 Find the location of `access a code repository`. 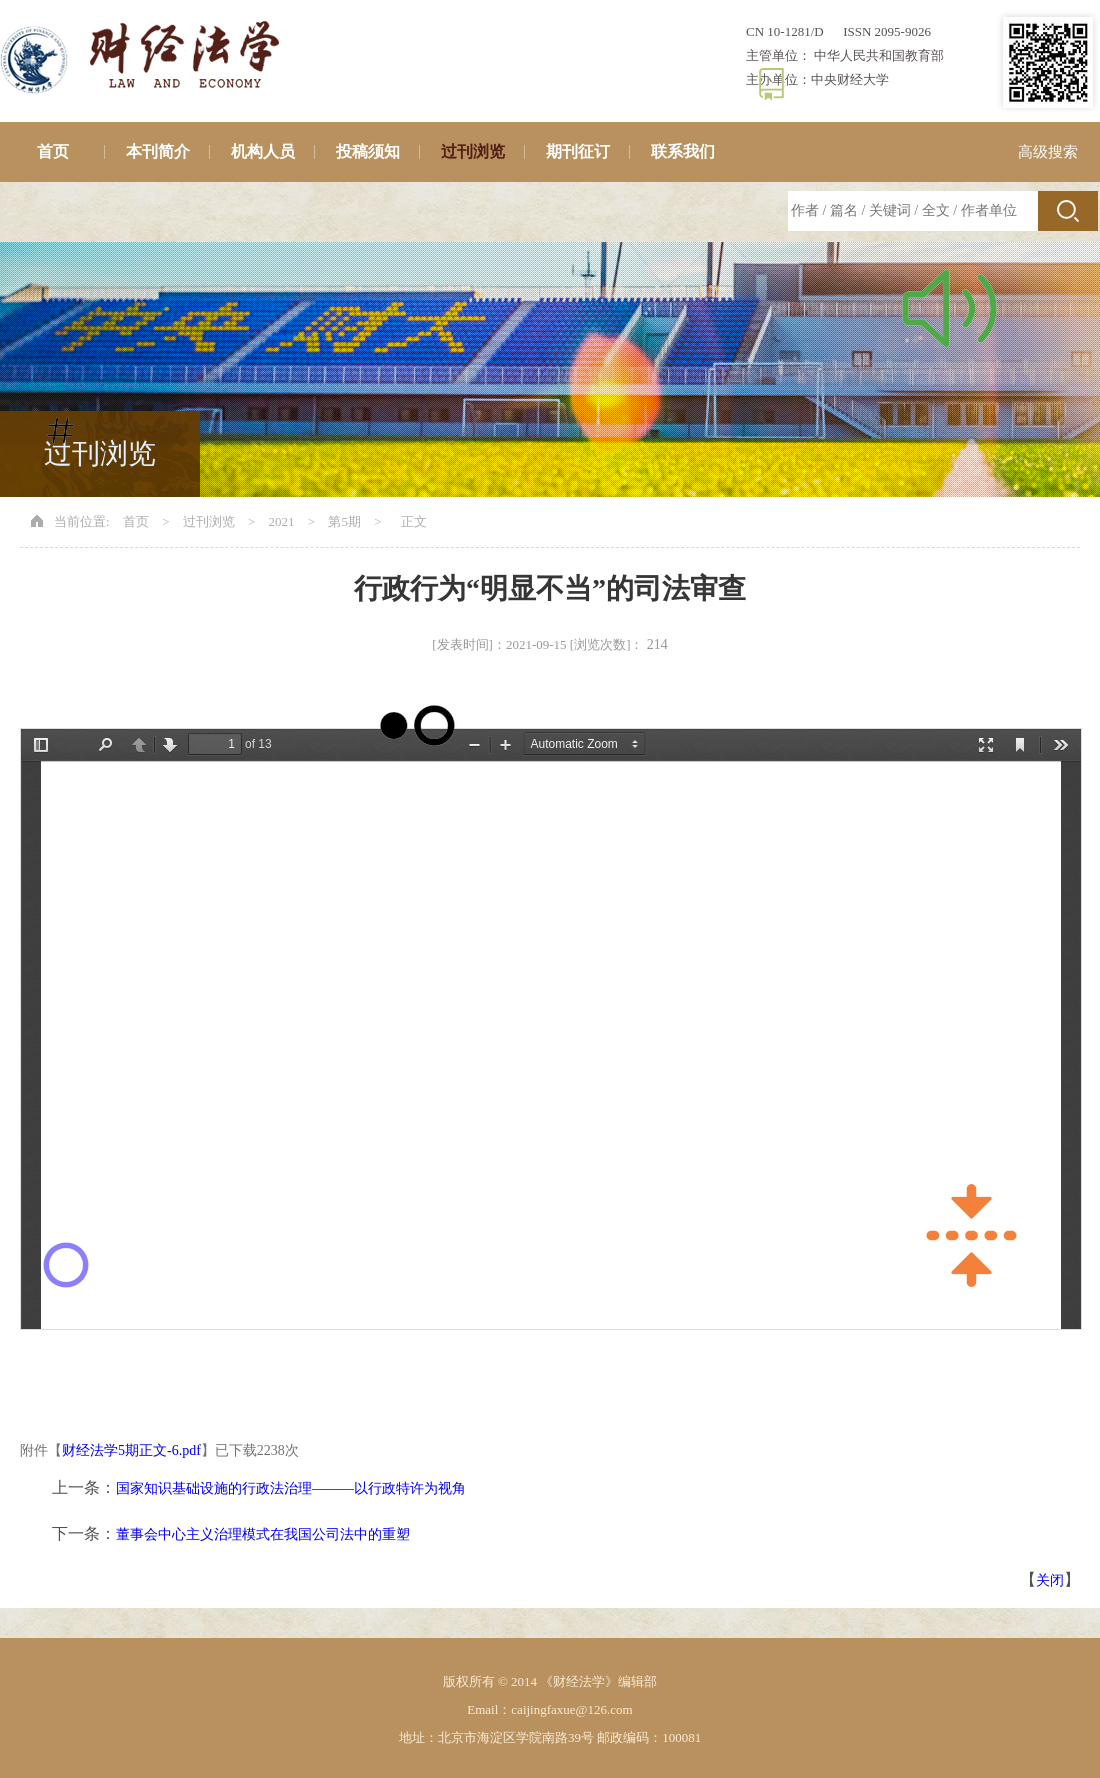

access a code repository is located at coordinates (771, 84).